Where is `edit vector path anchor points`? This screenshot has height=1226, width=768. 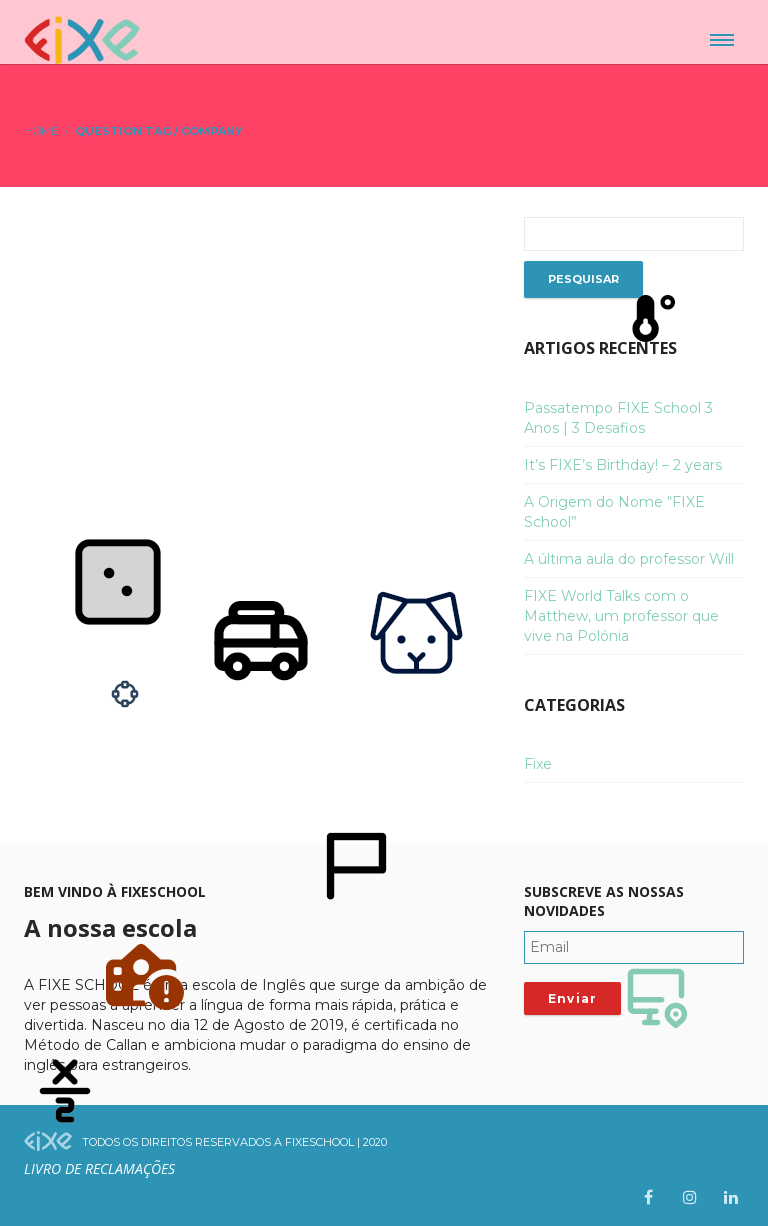
edit vector path anchor points is located at coordinates (125, 694).